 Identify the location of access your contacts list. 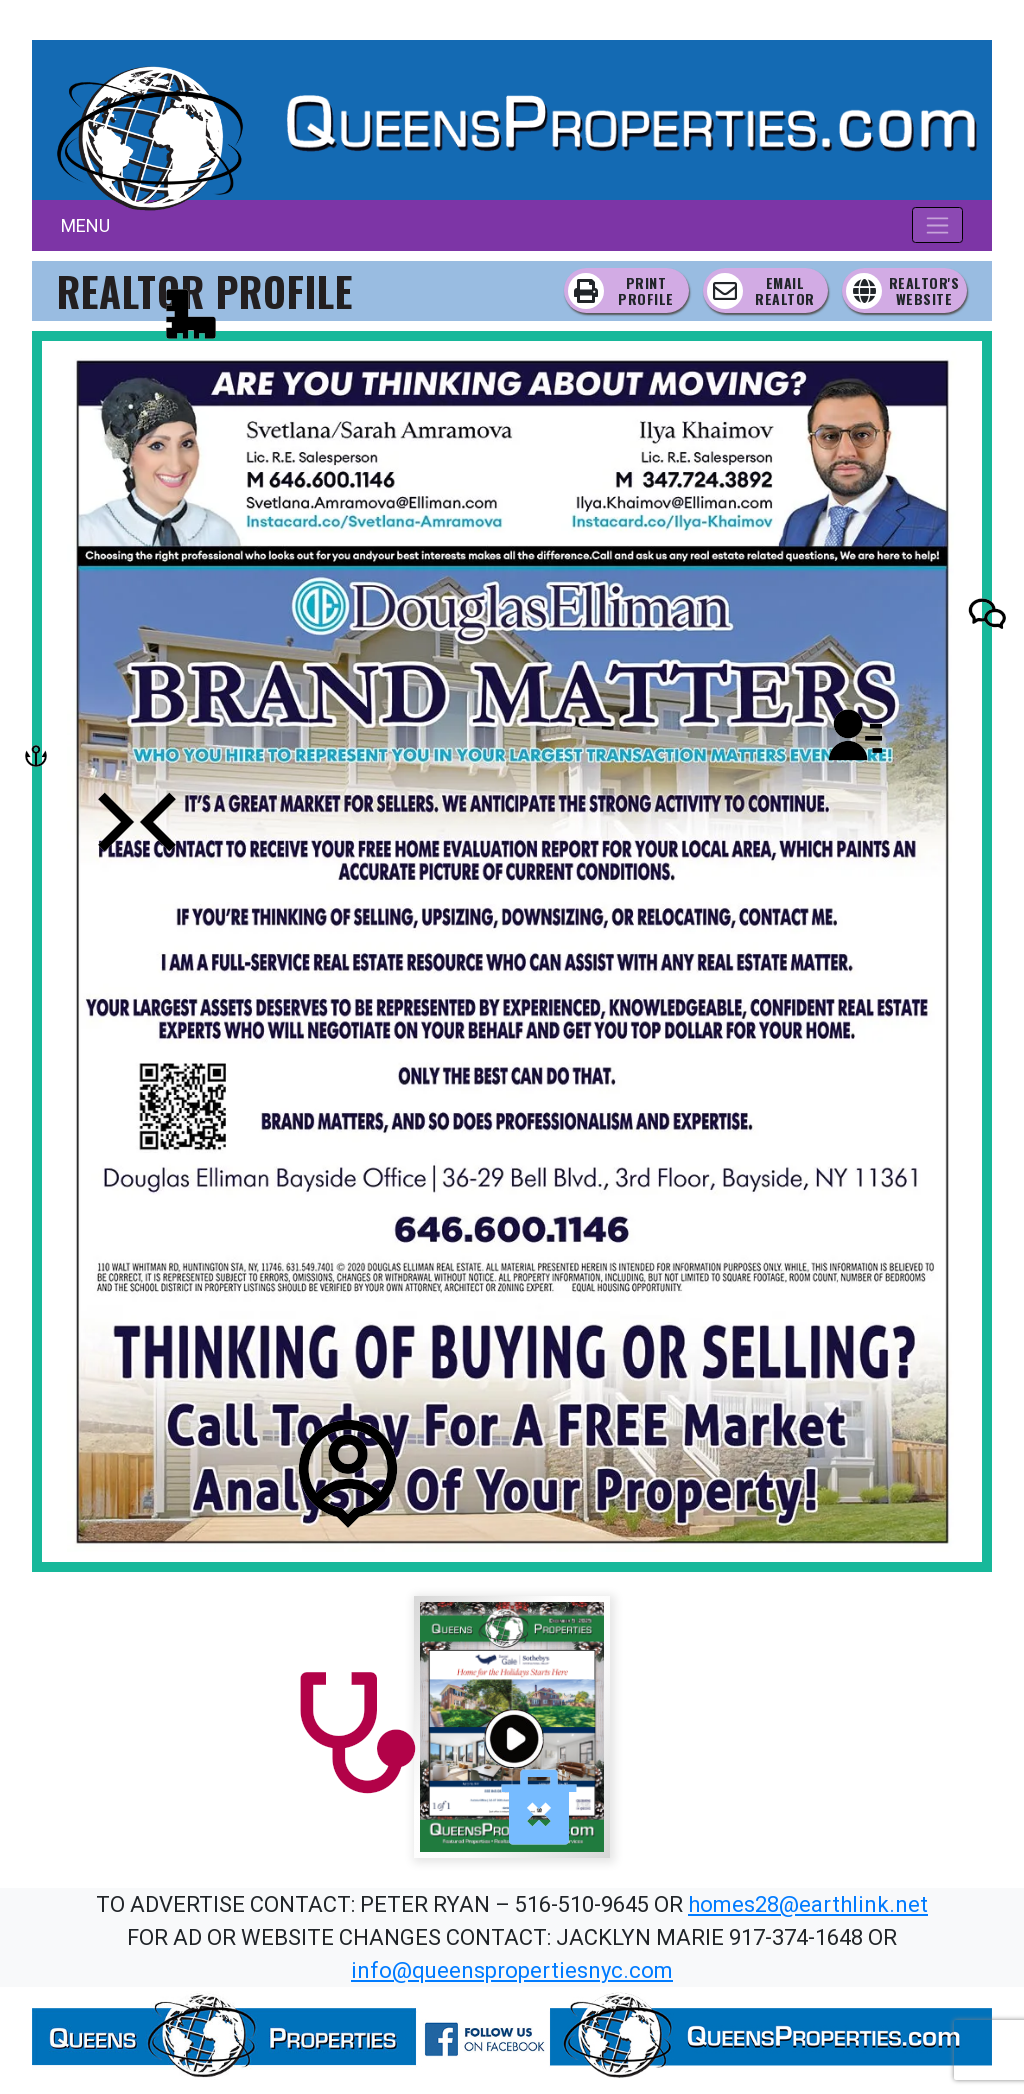
(853, 736).